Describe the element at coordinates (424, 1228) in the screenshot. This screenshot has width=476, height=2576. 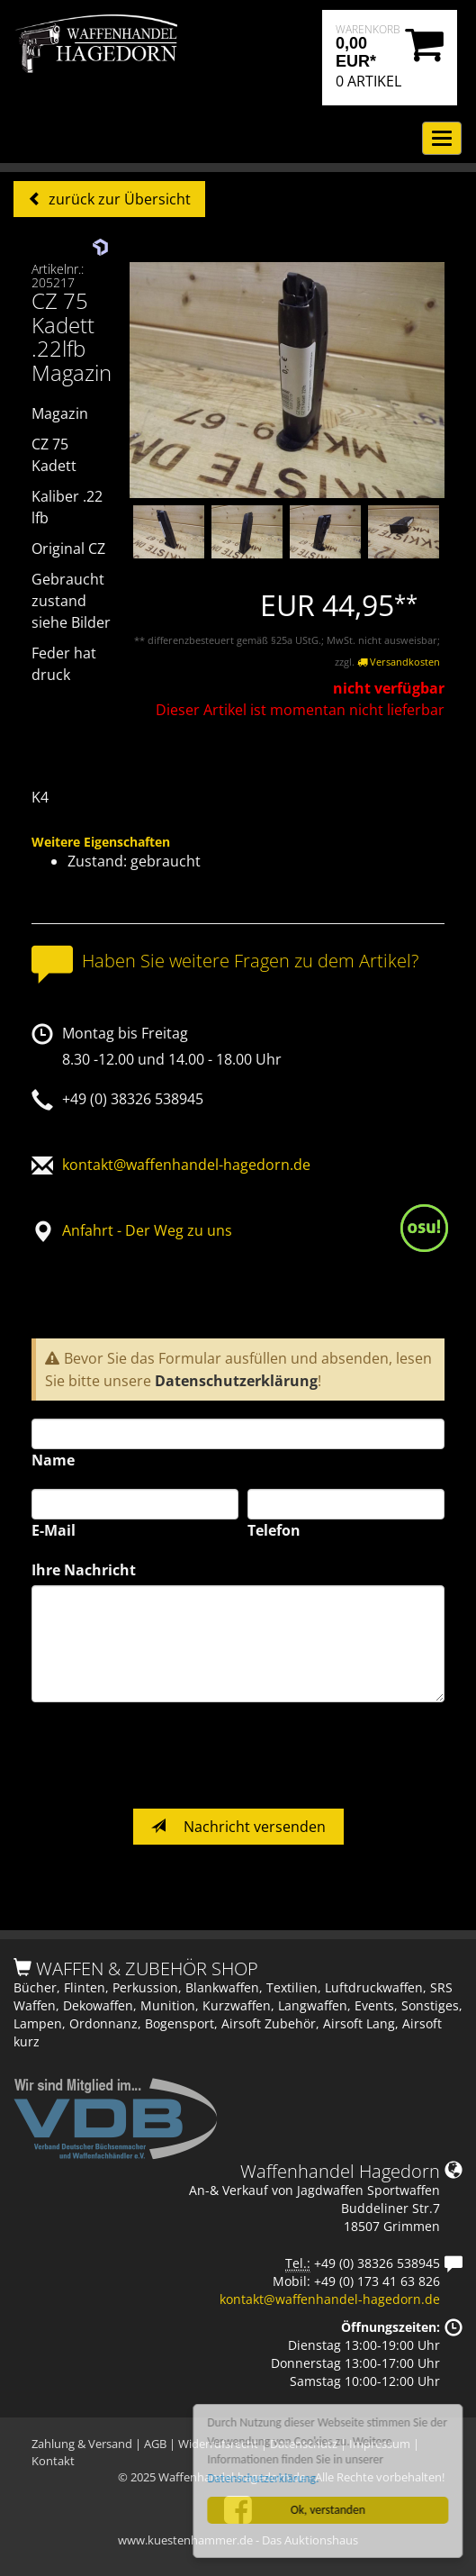
I see `open osu! rhythm game` at that location.